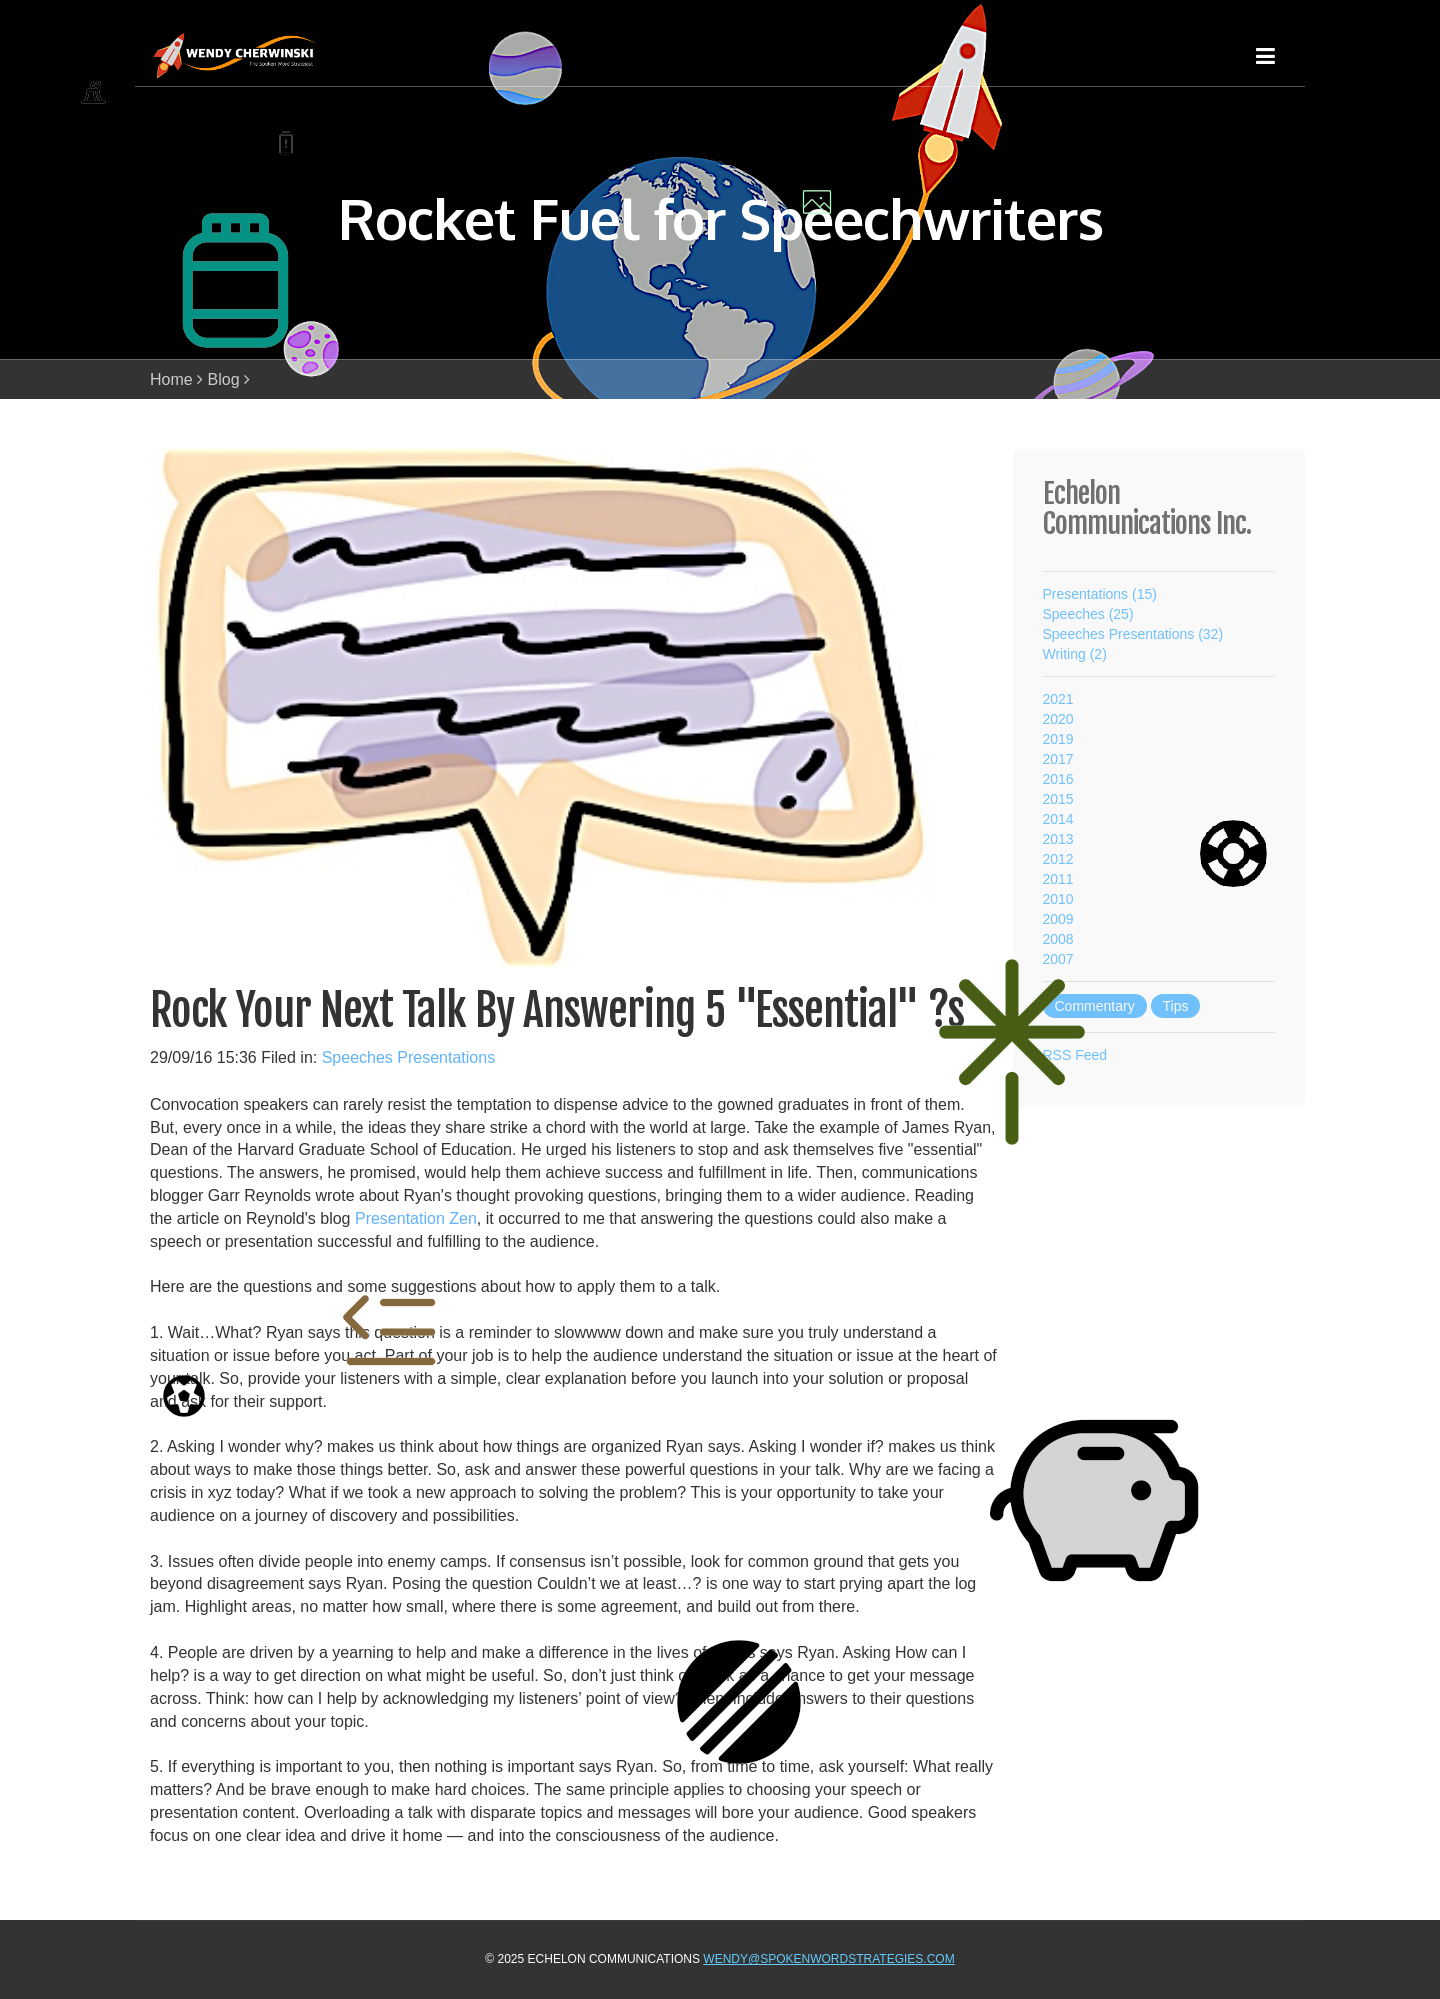 The width and height of the screenshot is (1440, 1999). Describe the element at coordinates (739, 1702) in the screenshot. I see `access boules or pétanque game` at that location.